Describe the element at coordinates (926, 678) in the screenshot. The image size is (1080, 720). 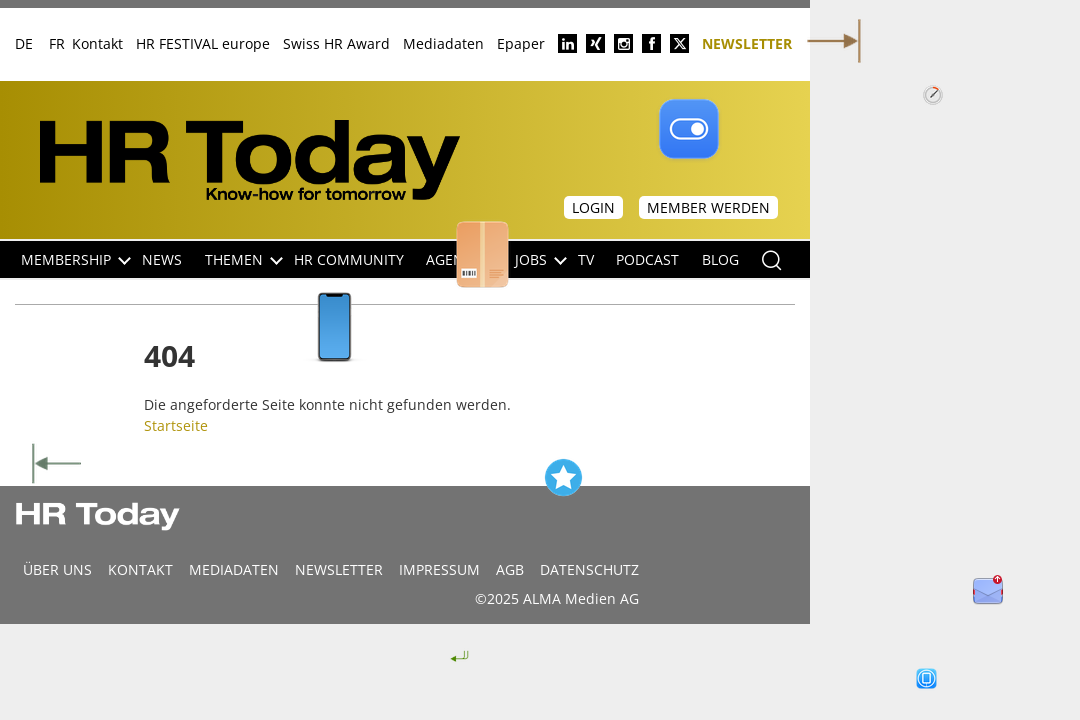
I see `preview files or documents quickly` at that location.